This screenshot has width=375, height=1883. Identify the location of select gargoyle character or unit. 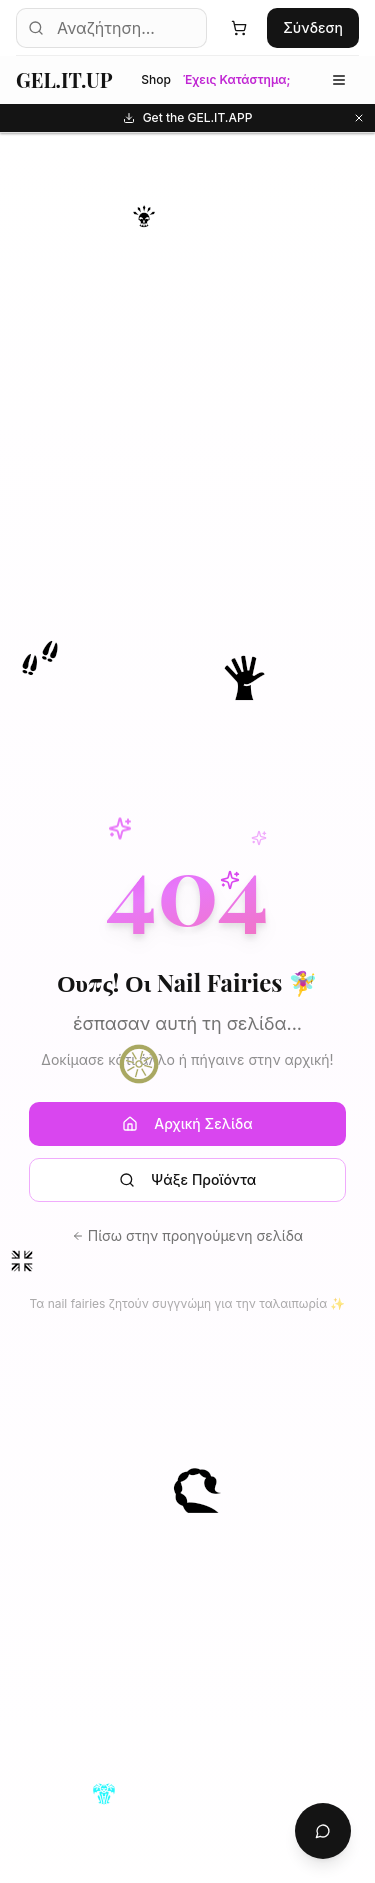
(104, 1794).